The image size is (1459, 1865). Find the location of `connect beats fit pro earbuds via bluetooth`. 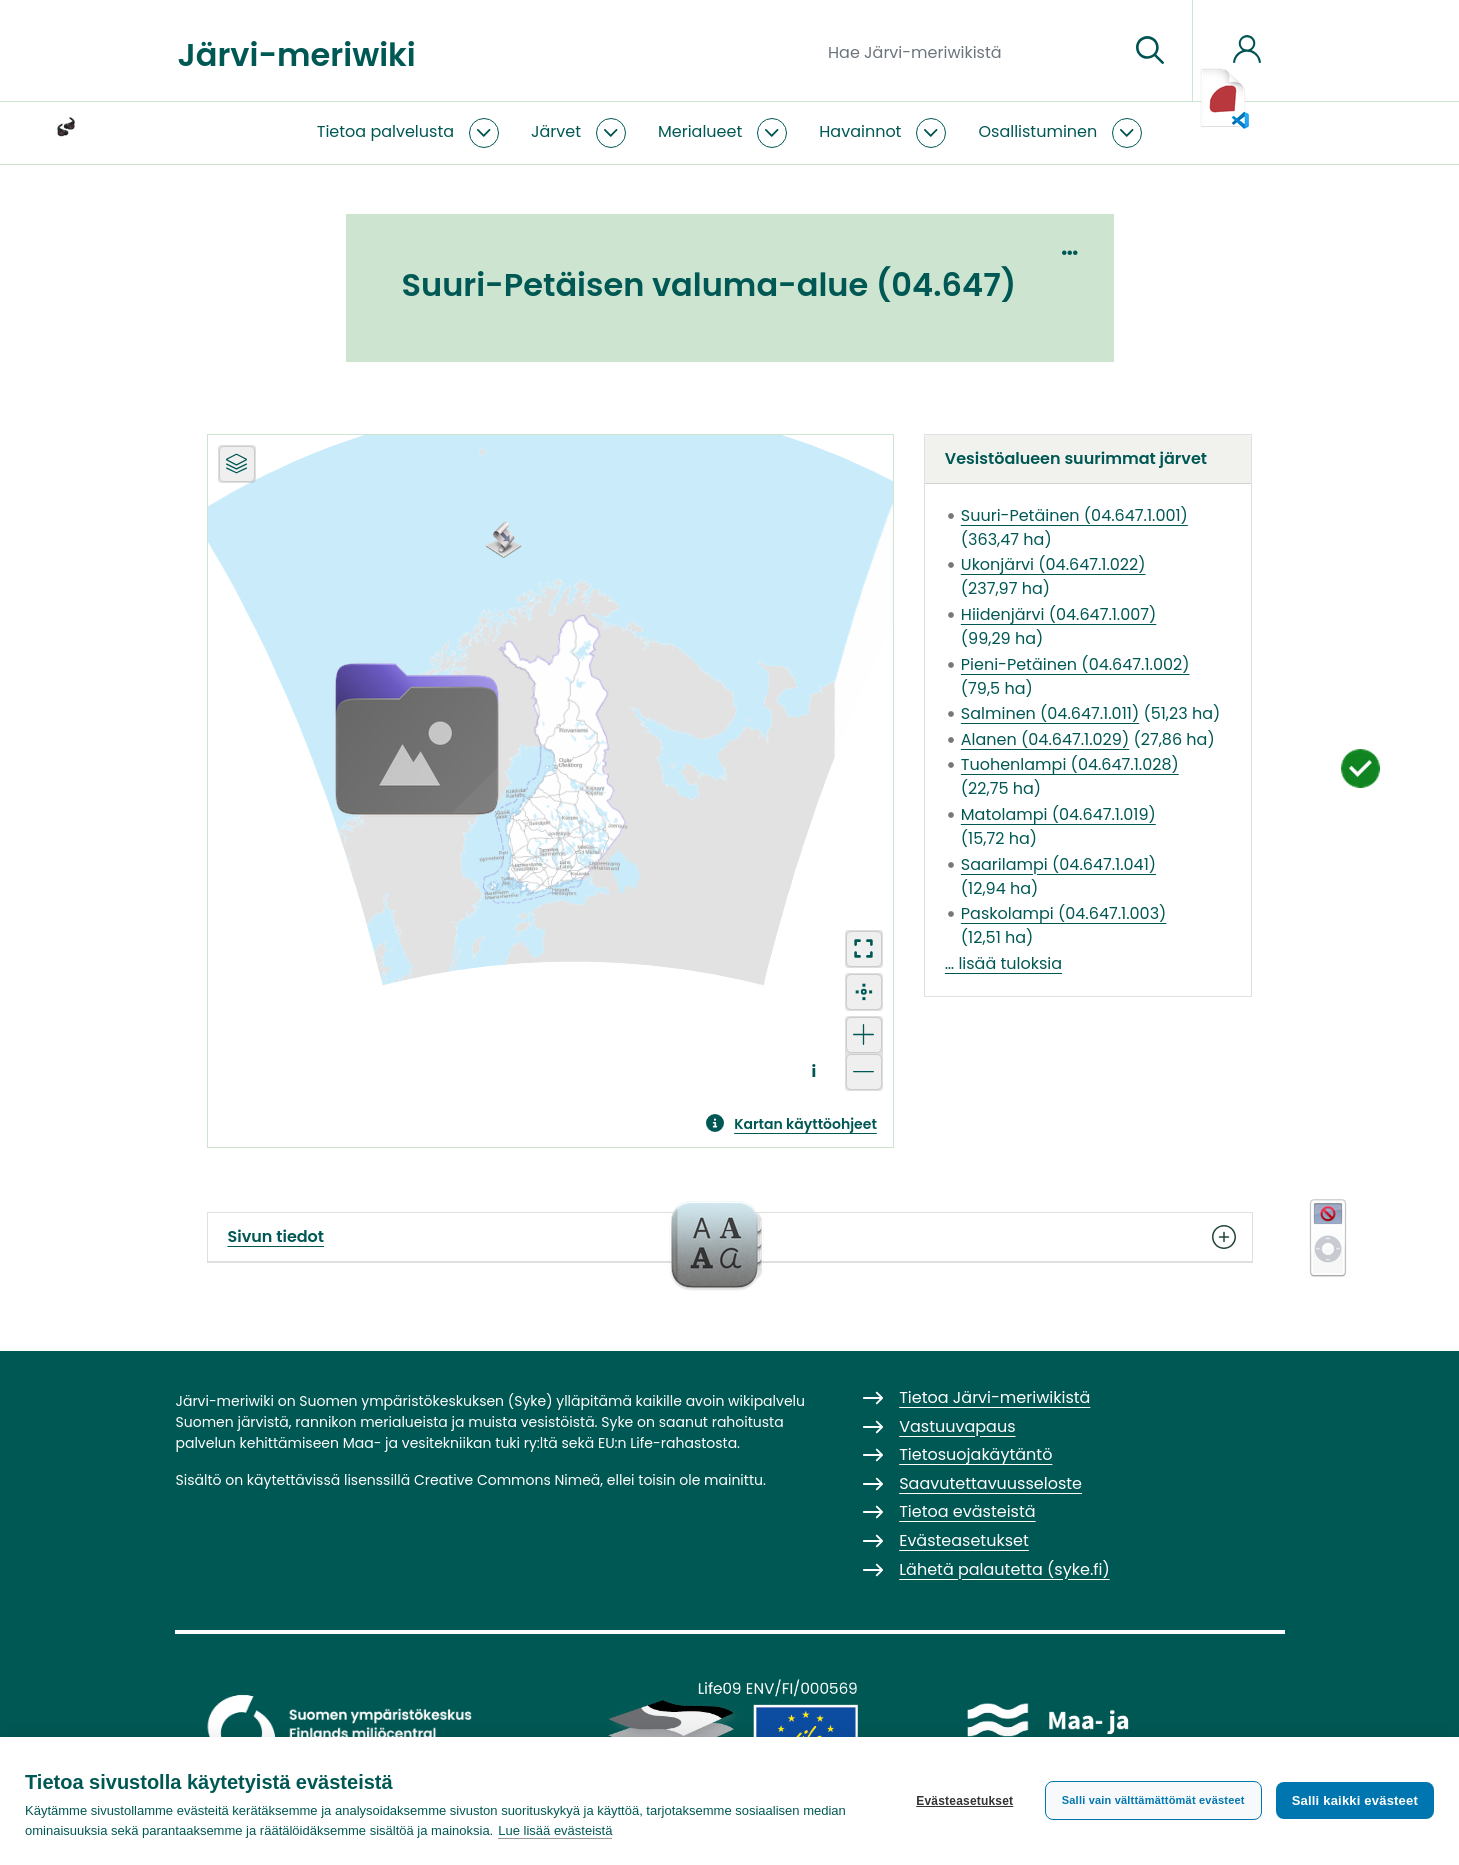

connect beats fit pro earbuds via bluetooth is located at coordinates (66, 127).